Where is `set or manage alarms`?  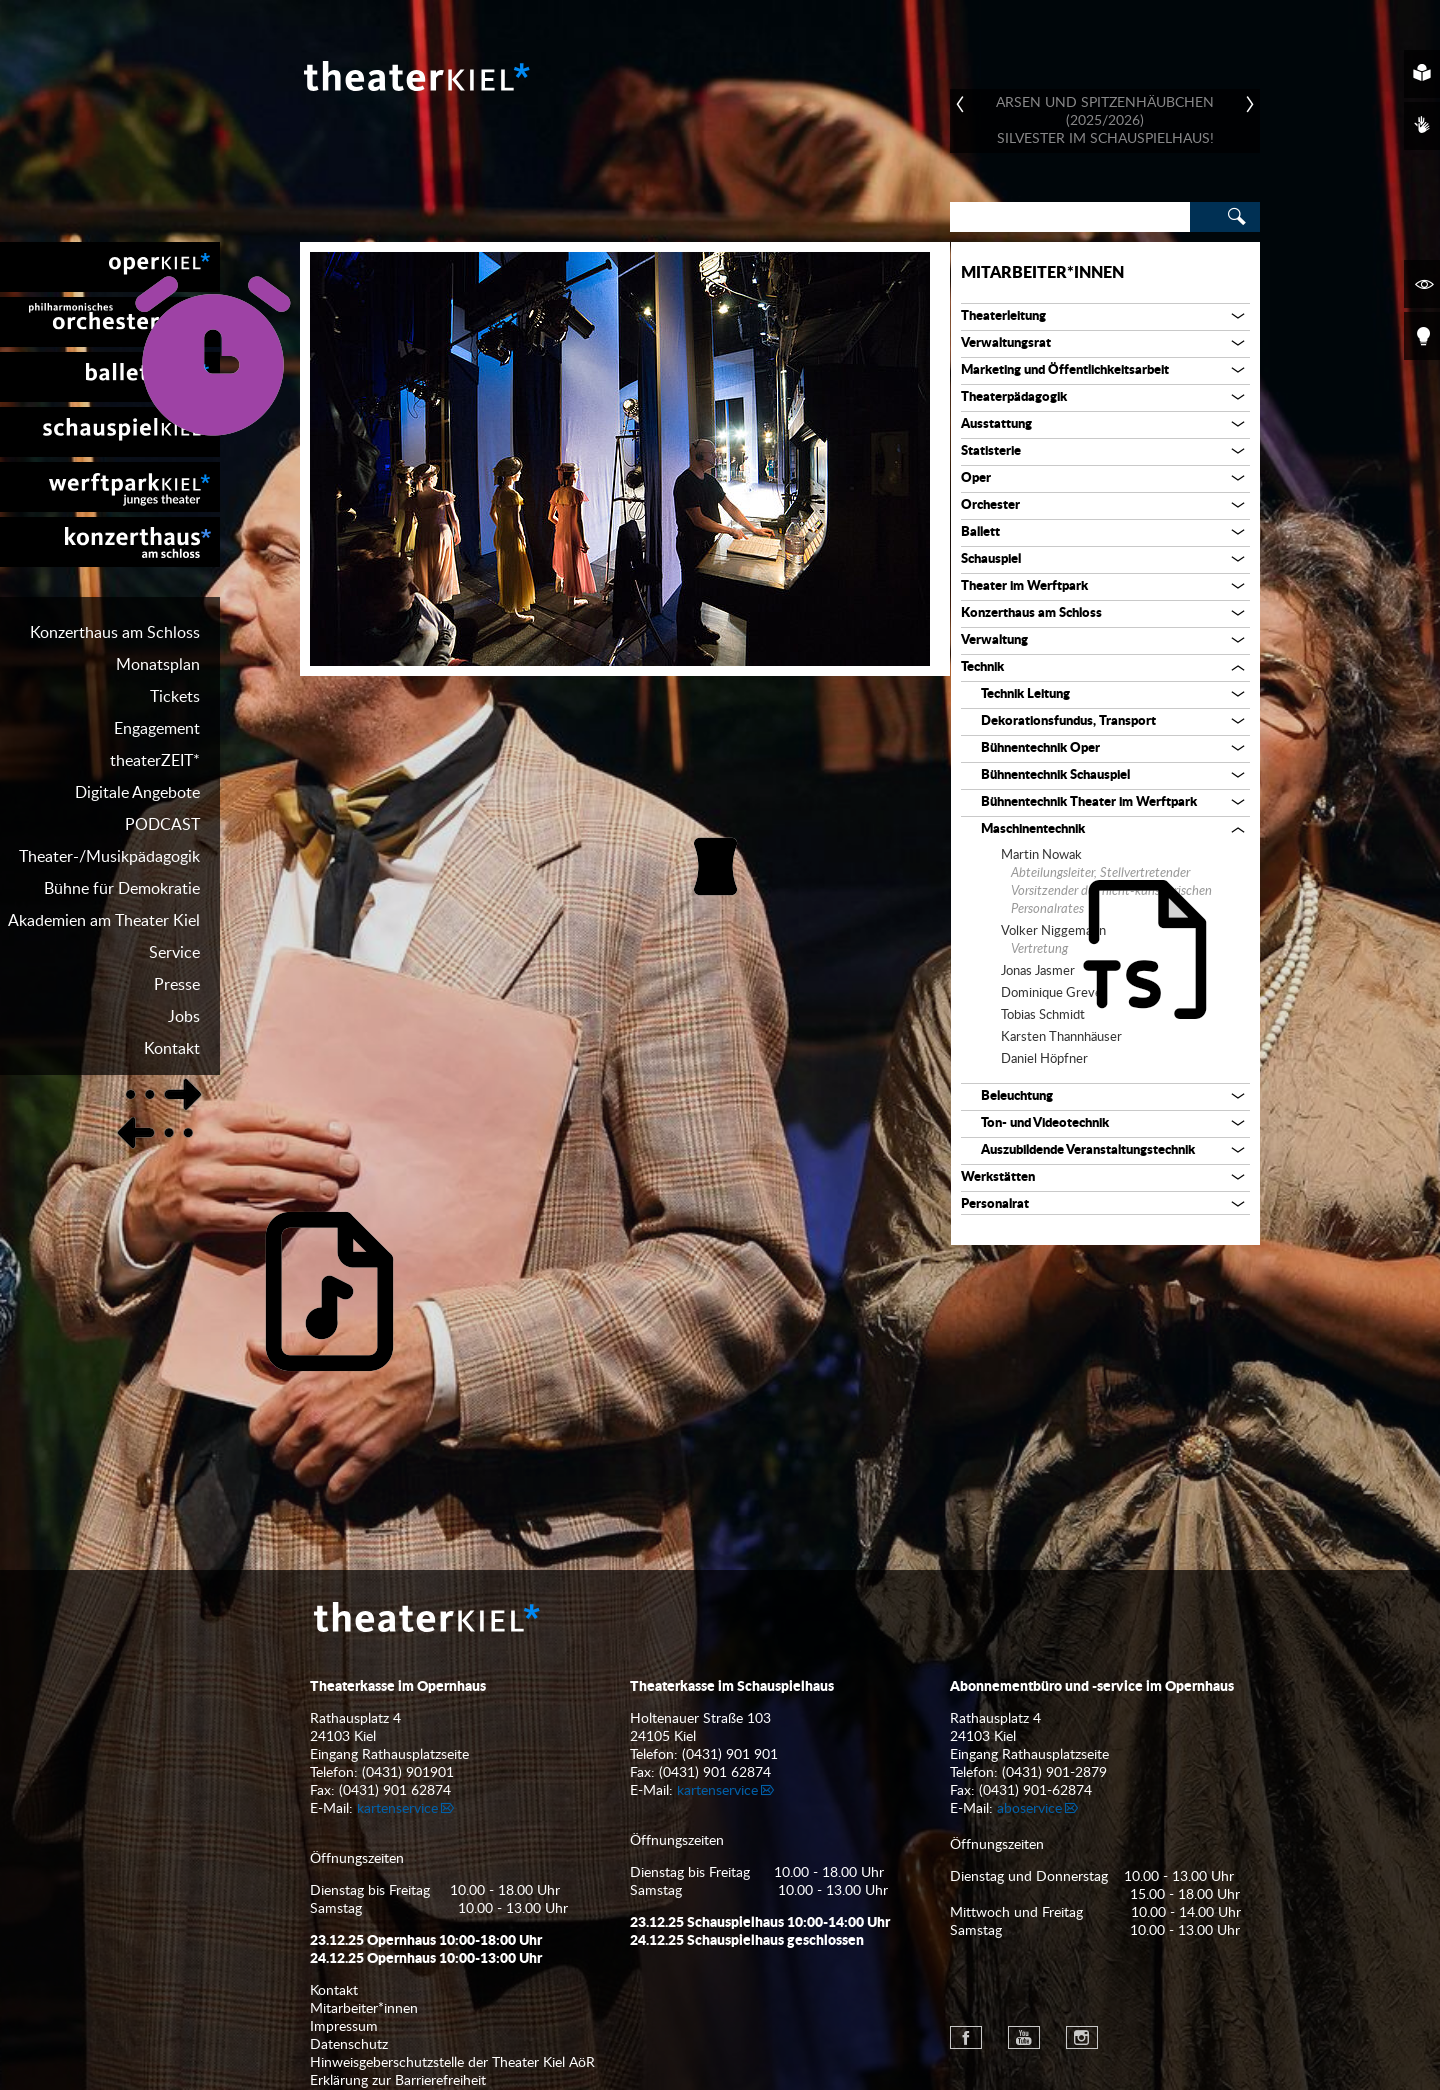 set or manage alarms is located at coordinates (213, 356).